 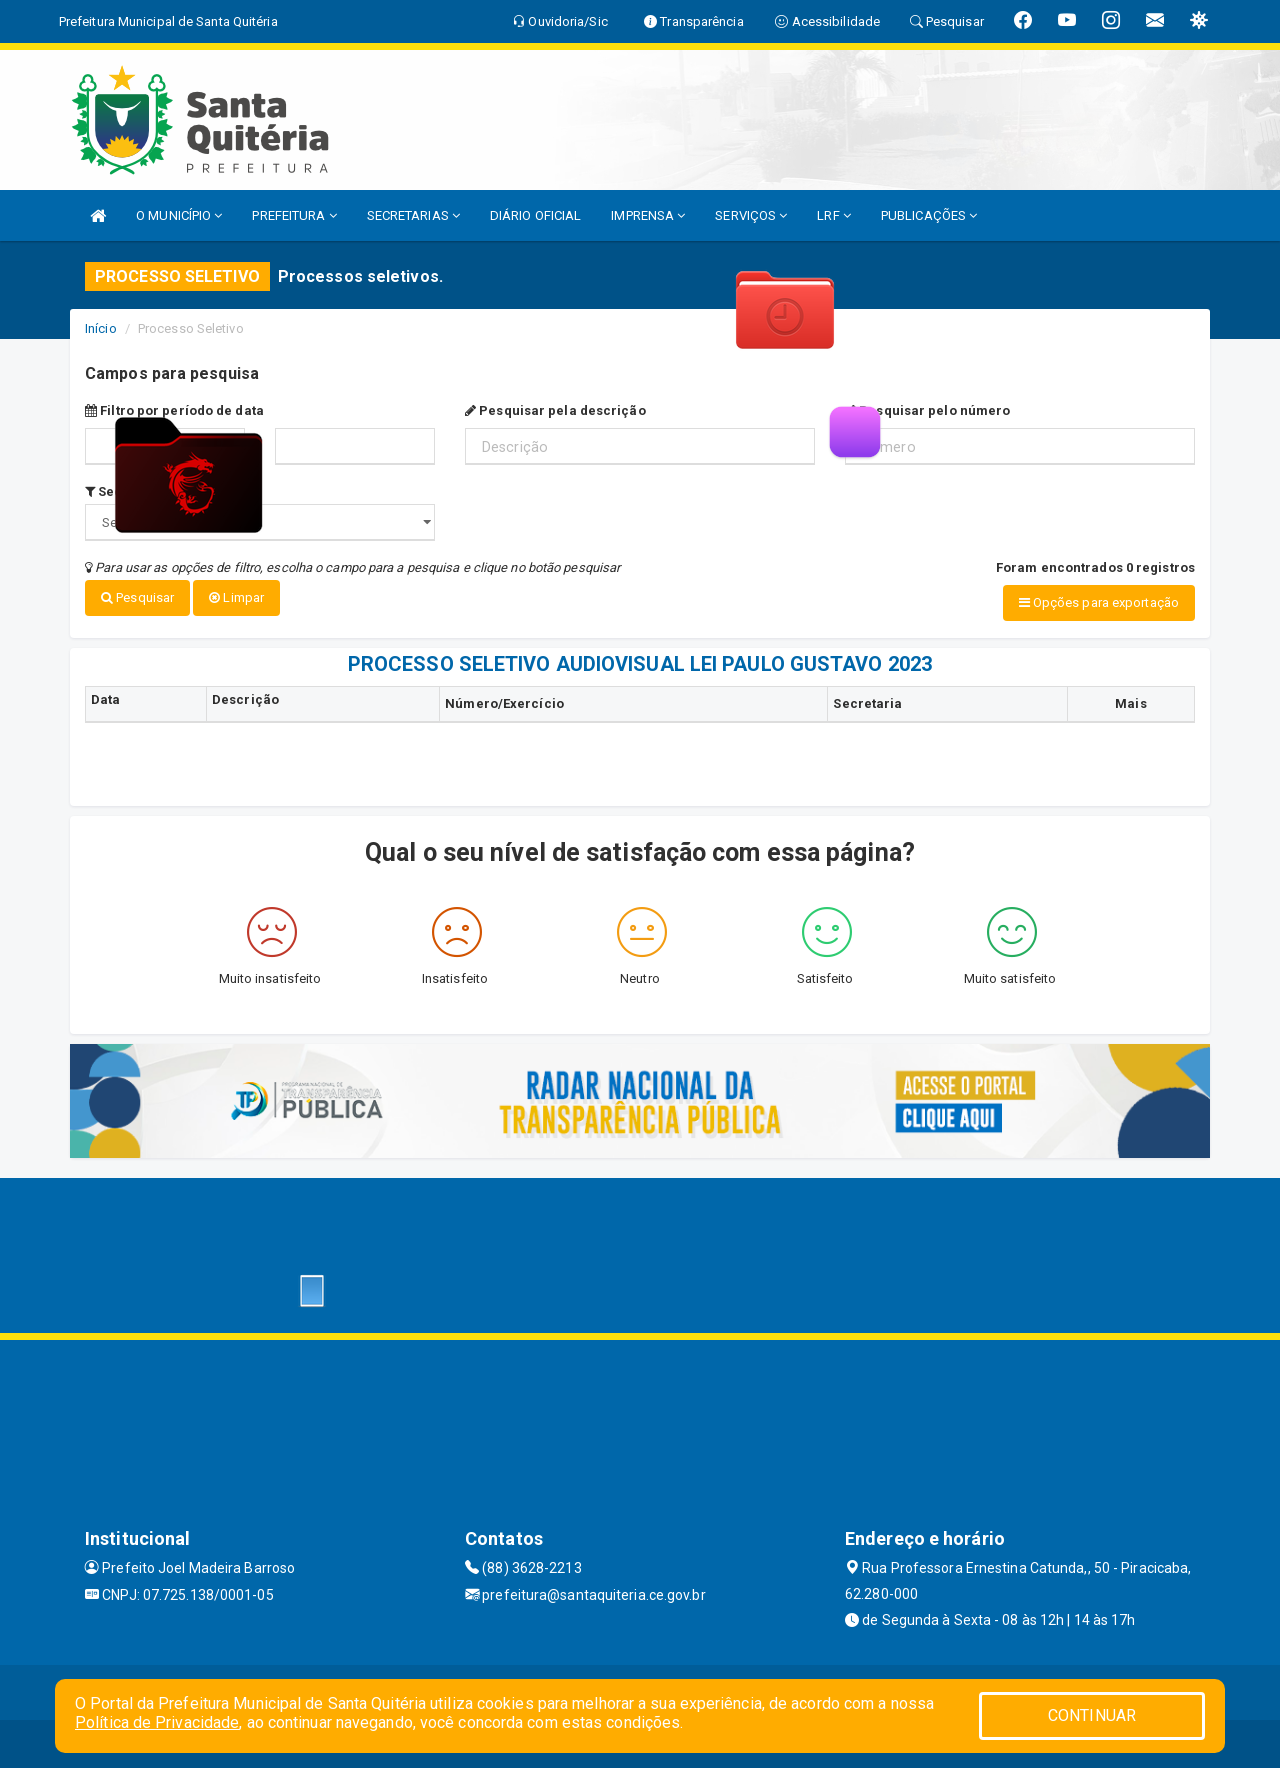 What do you see at coordinates (785, 310) in the screenshot?
I see `access temporary files folder` at bounding box center [785, 310].